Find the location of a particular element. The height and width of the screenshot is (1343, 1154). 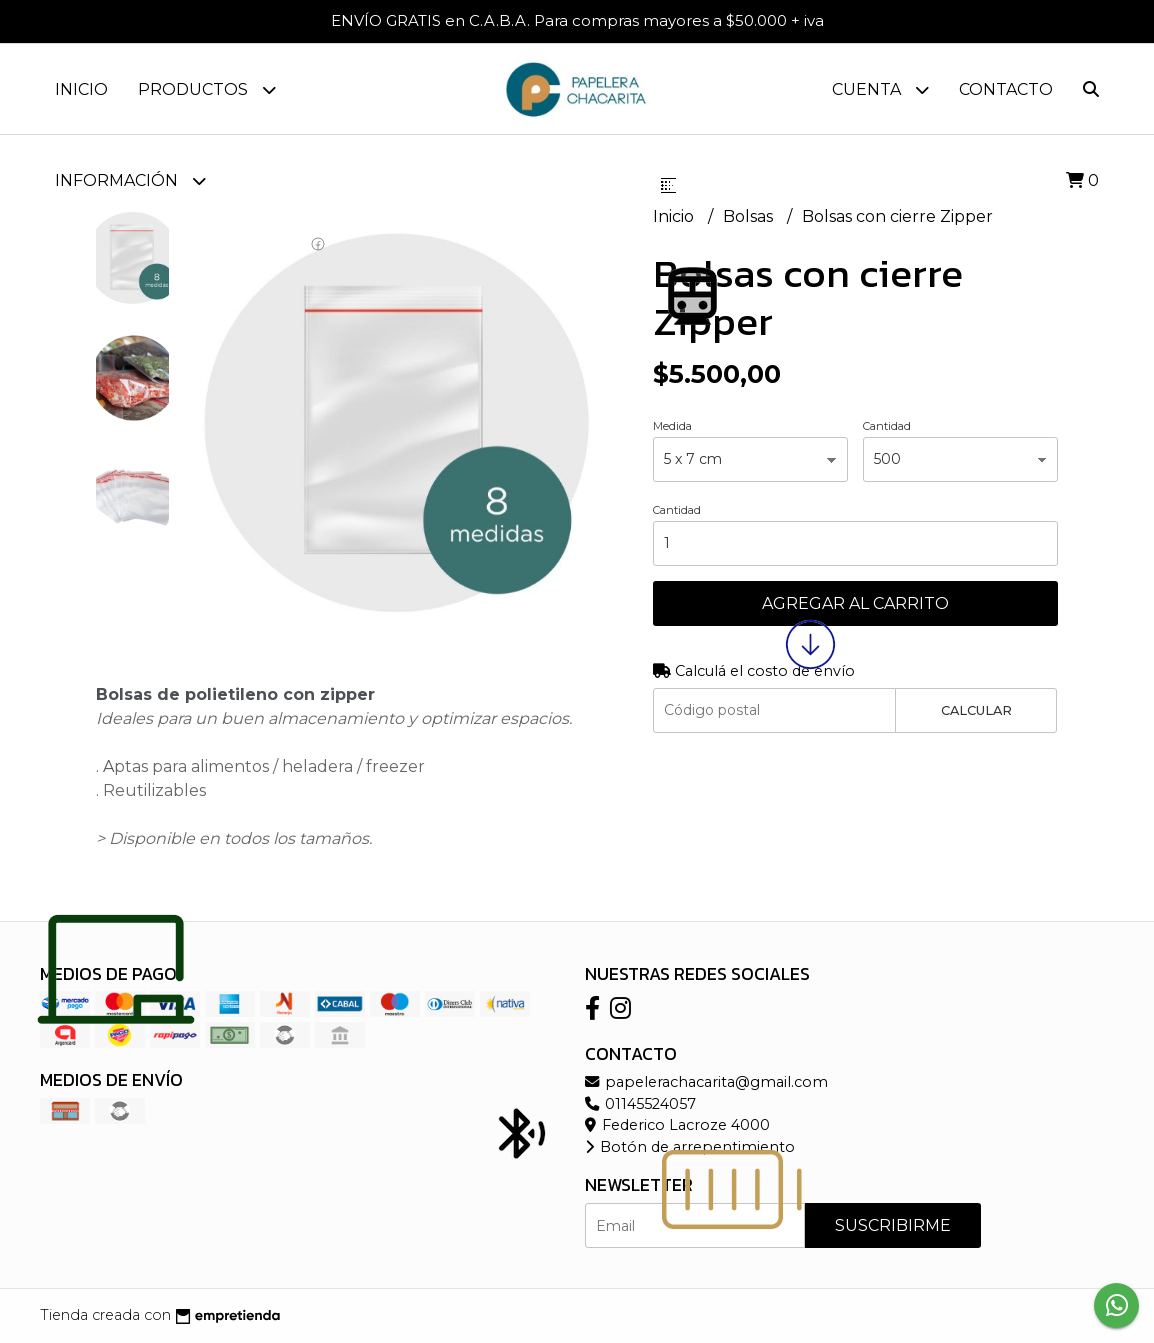

open Facebook app is located at coordinates (318, 244).